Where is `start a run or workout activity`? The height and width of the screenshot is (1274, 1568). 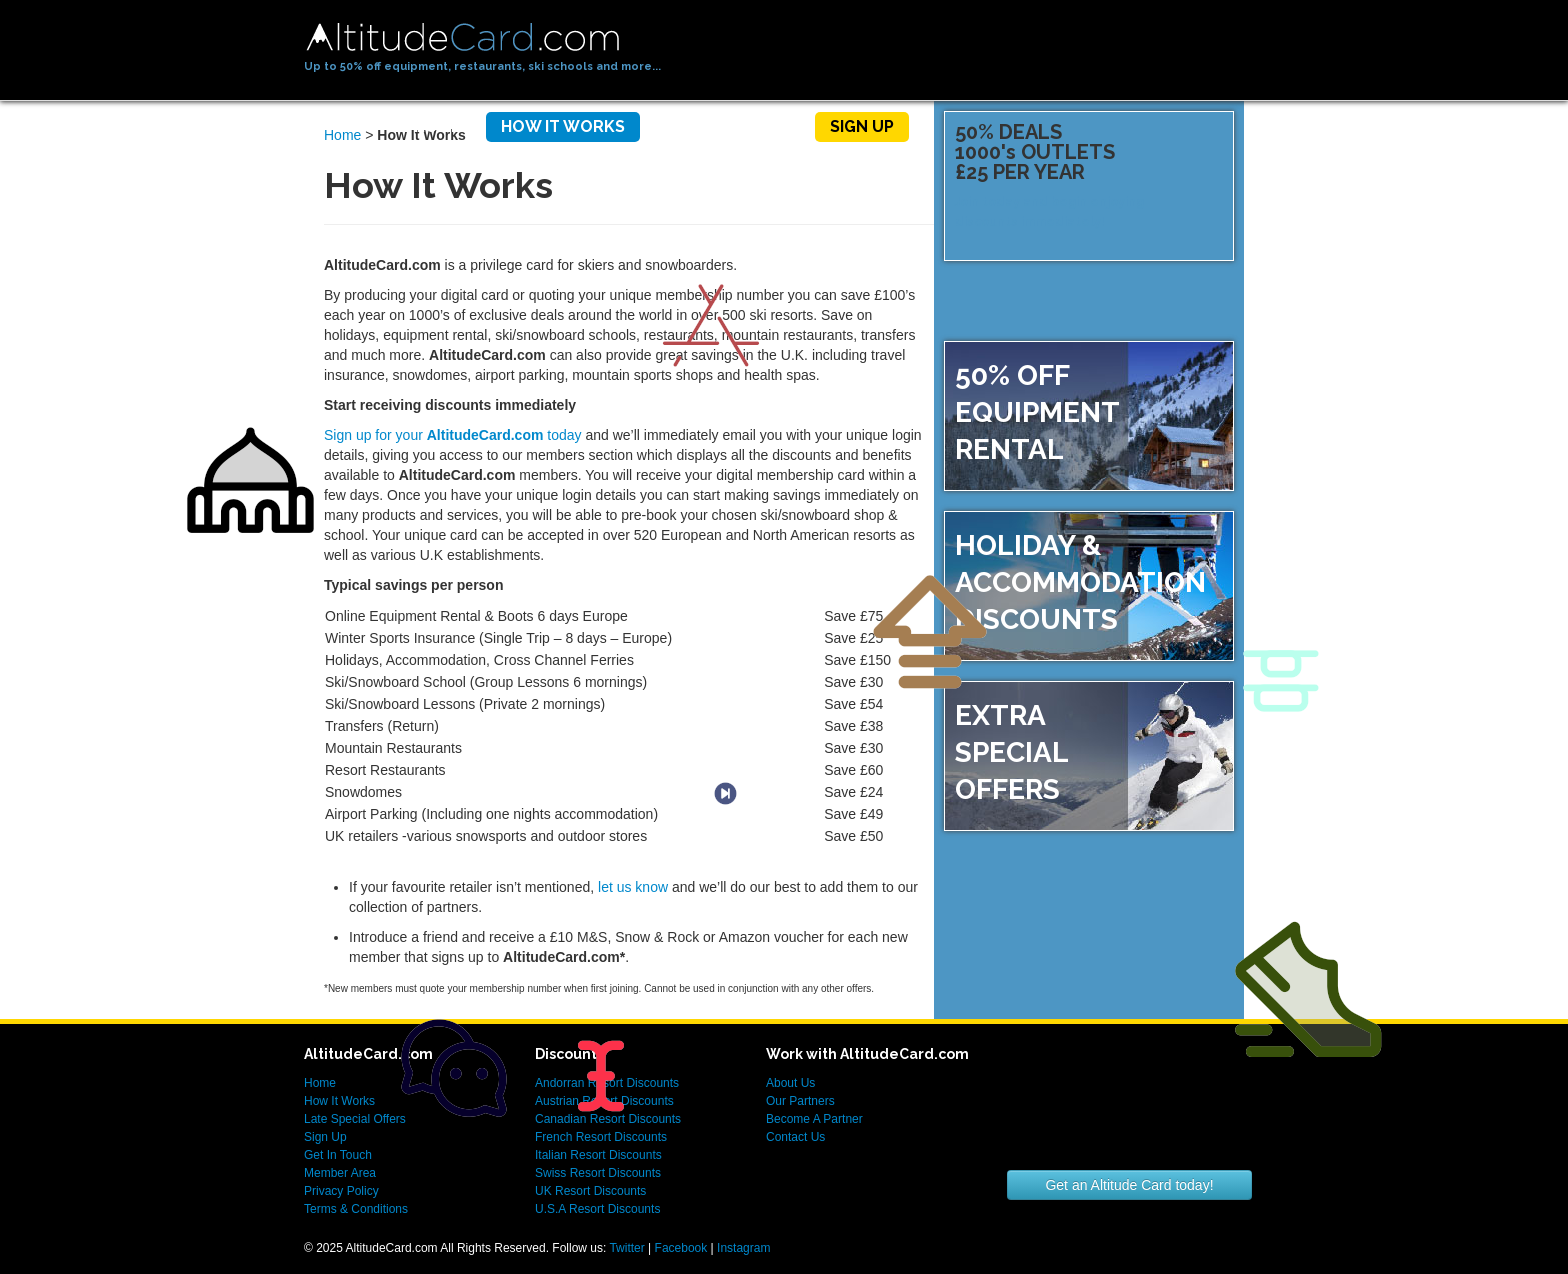
start a run or workout activity is located at coordinates (1305, 997).